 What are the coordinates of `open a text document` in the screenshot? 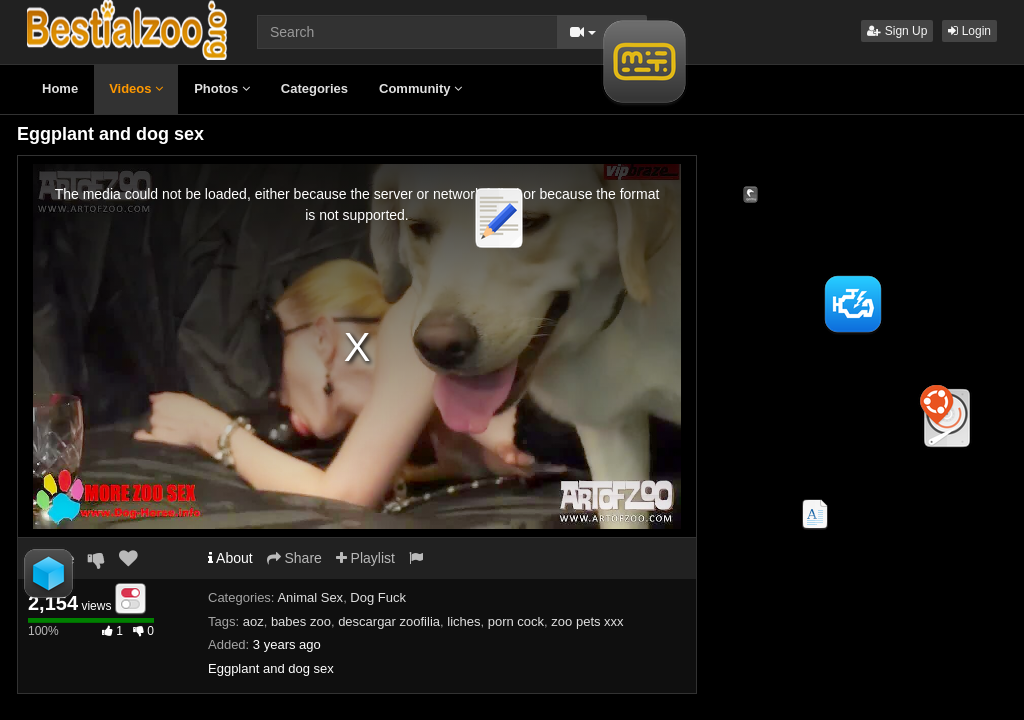 It's located at (815, 514).